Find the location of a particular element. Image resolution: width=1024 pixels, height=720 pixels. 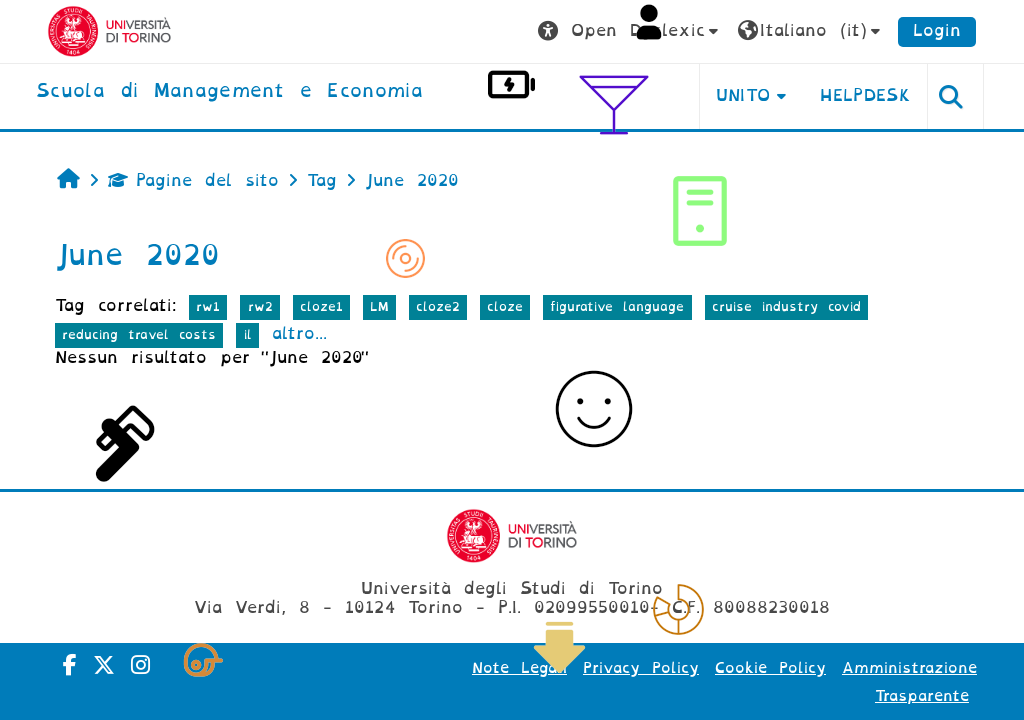

browse cocktail or drink recipes is located at coordinates (614, 105).